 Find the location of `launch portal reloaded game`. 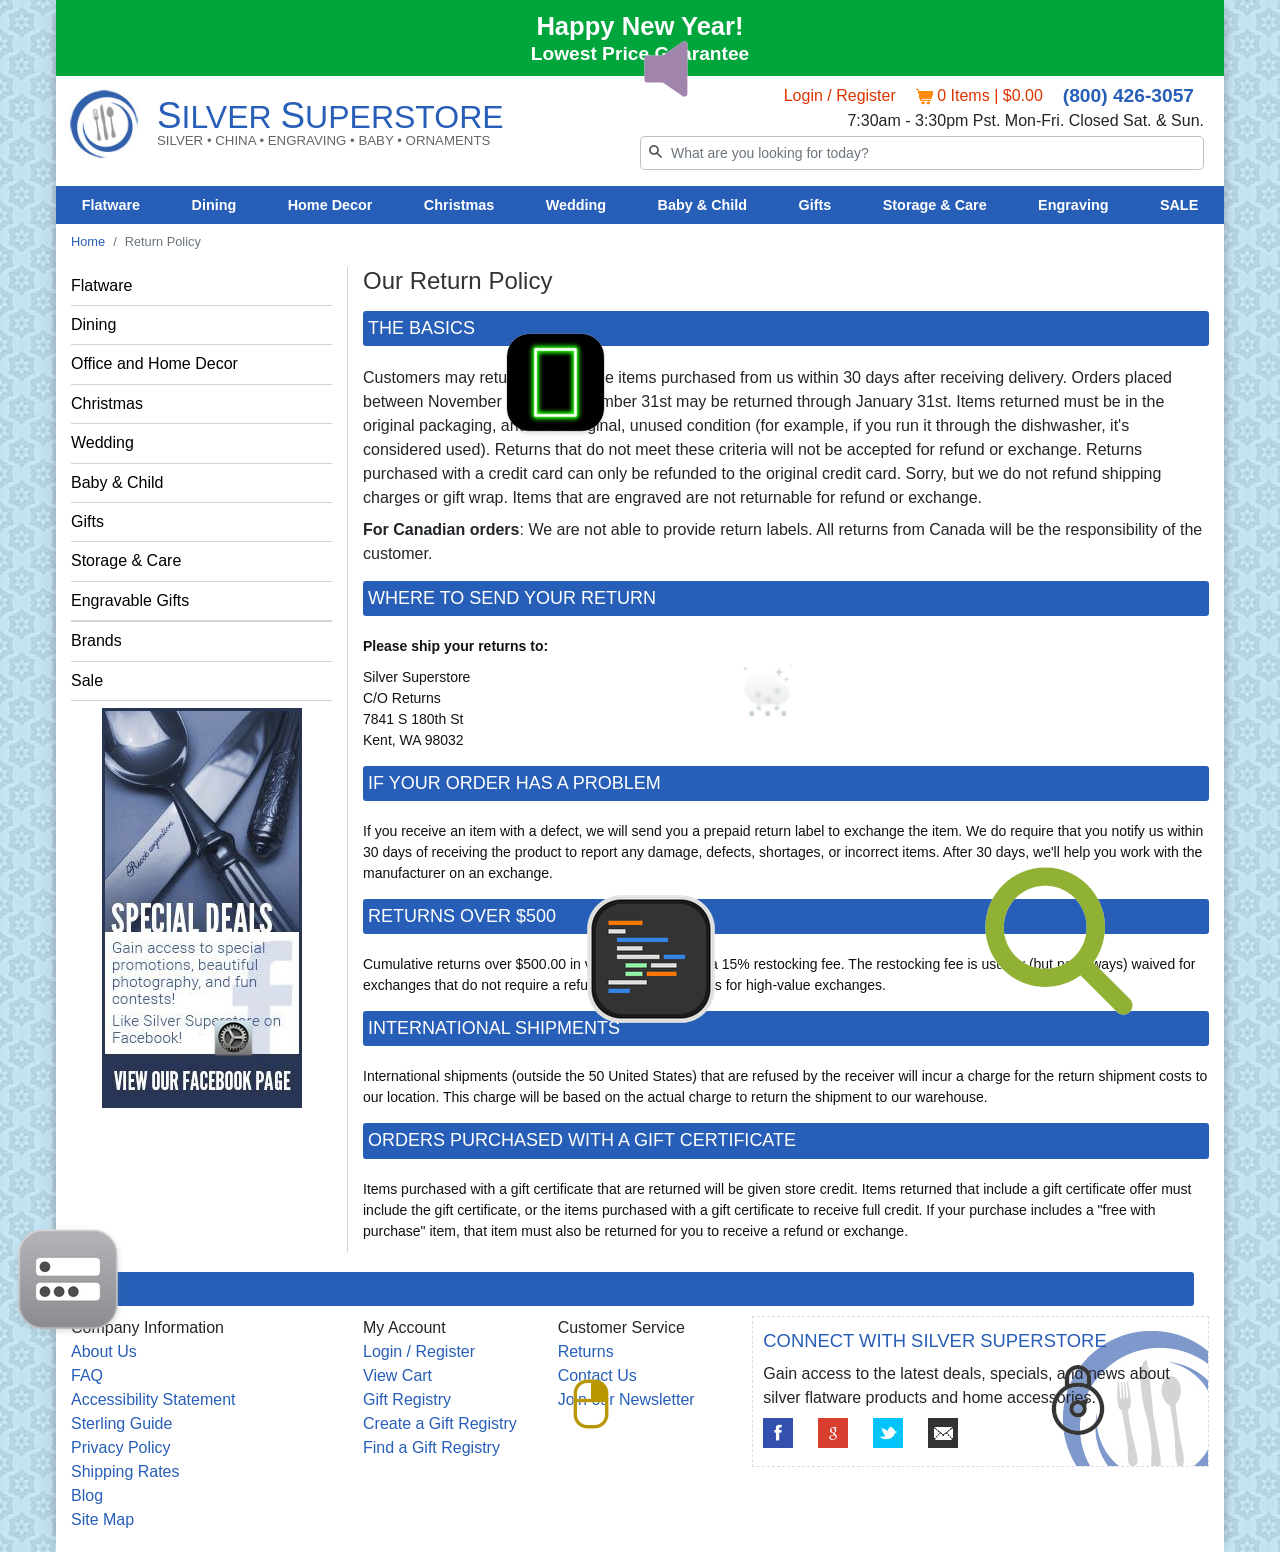

launch portal reloaded game is located at coordinates (555, 382).